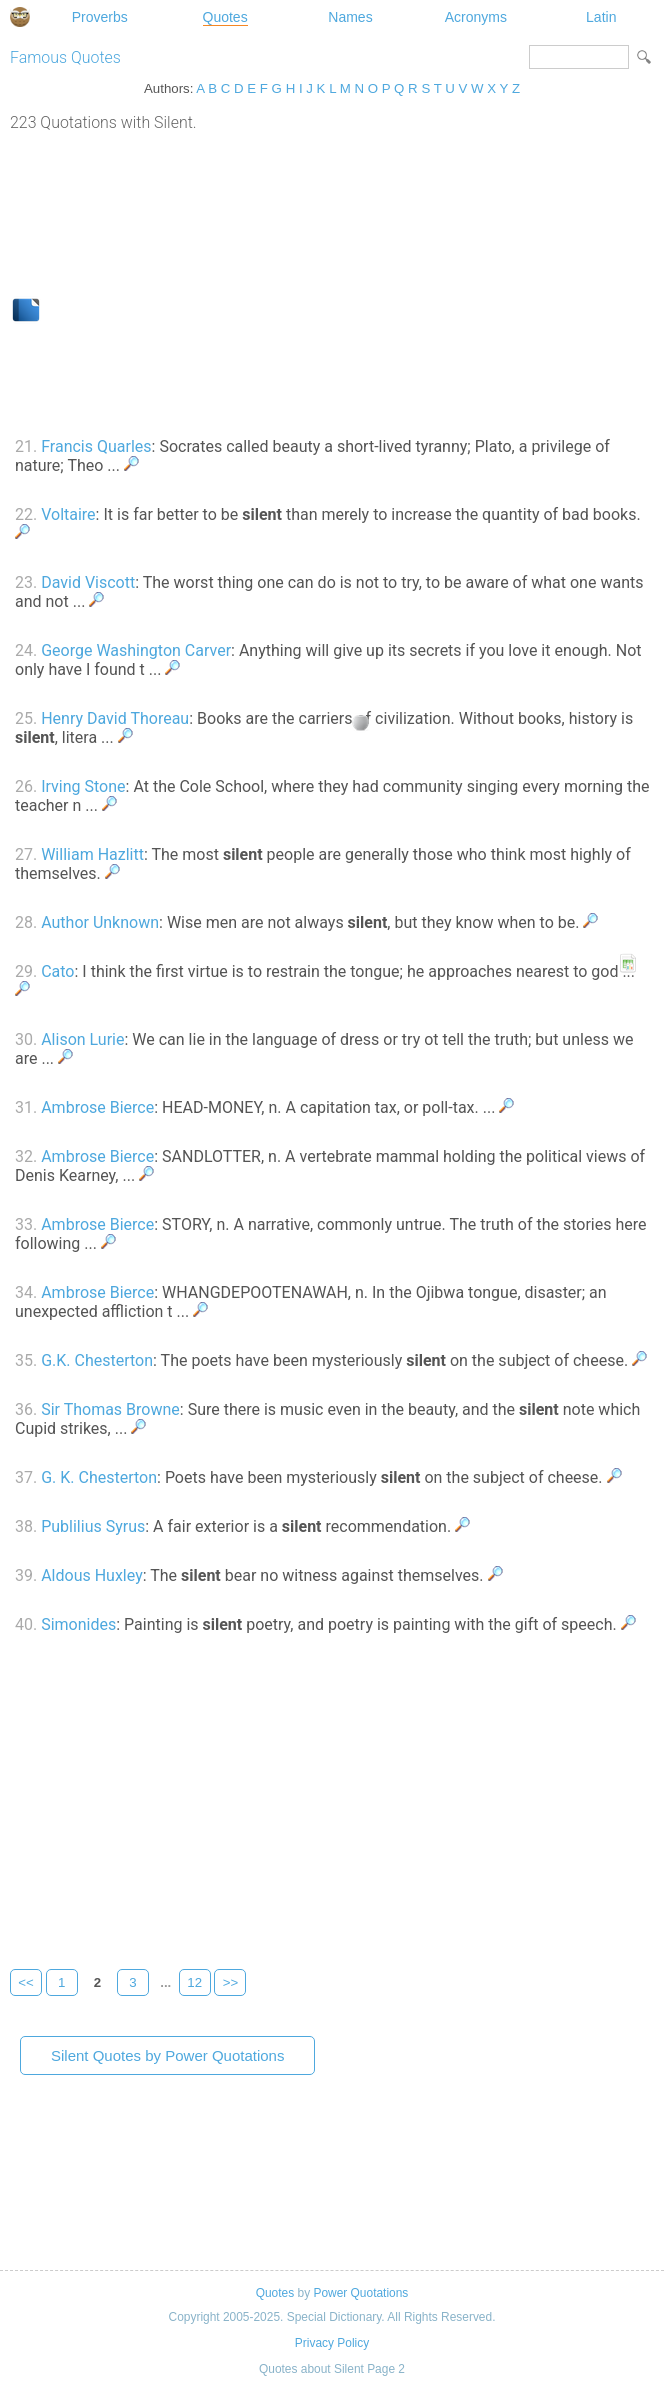 This screenshot has width=664, height=2388. Describe the element at coordinates (360, 724) in the screenshot. I see `homepod mini smart speaker device` at that location.